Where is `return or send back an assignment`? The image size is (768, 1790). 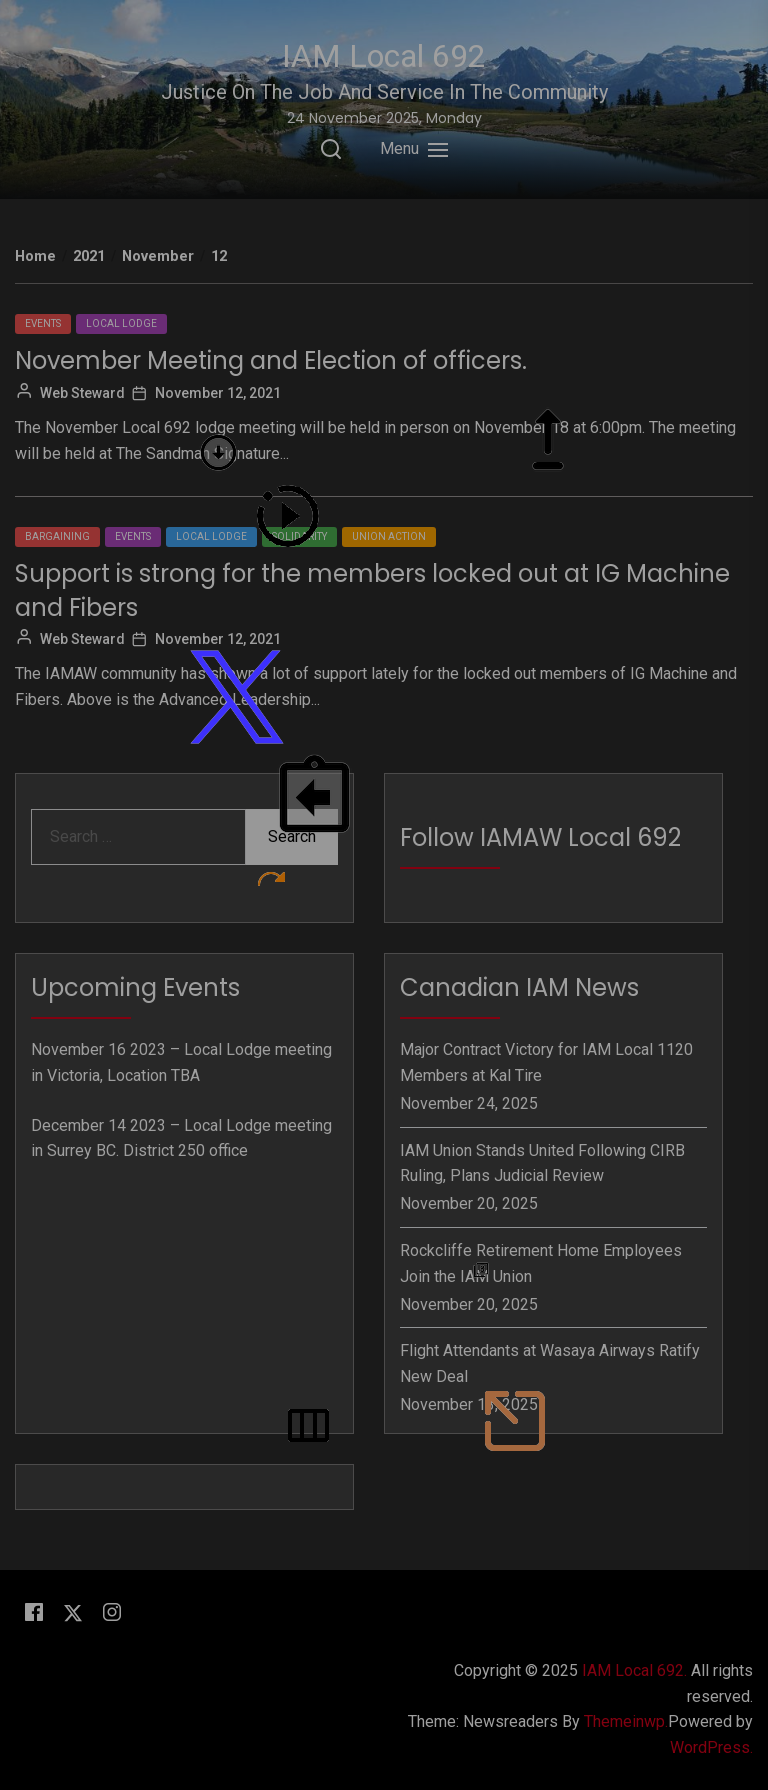
return or send back an assignment is located at coordinates (314, 797).